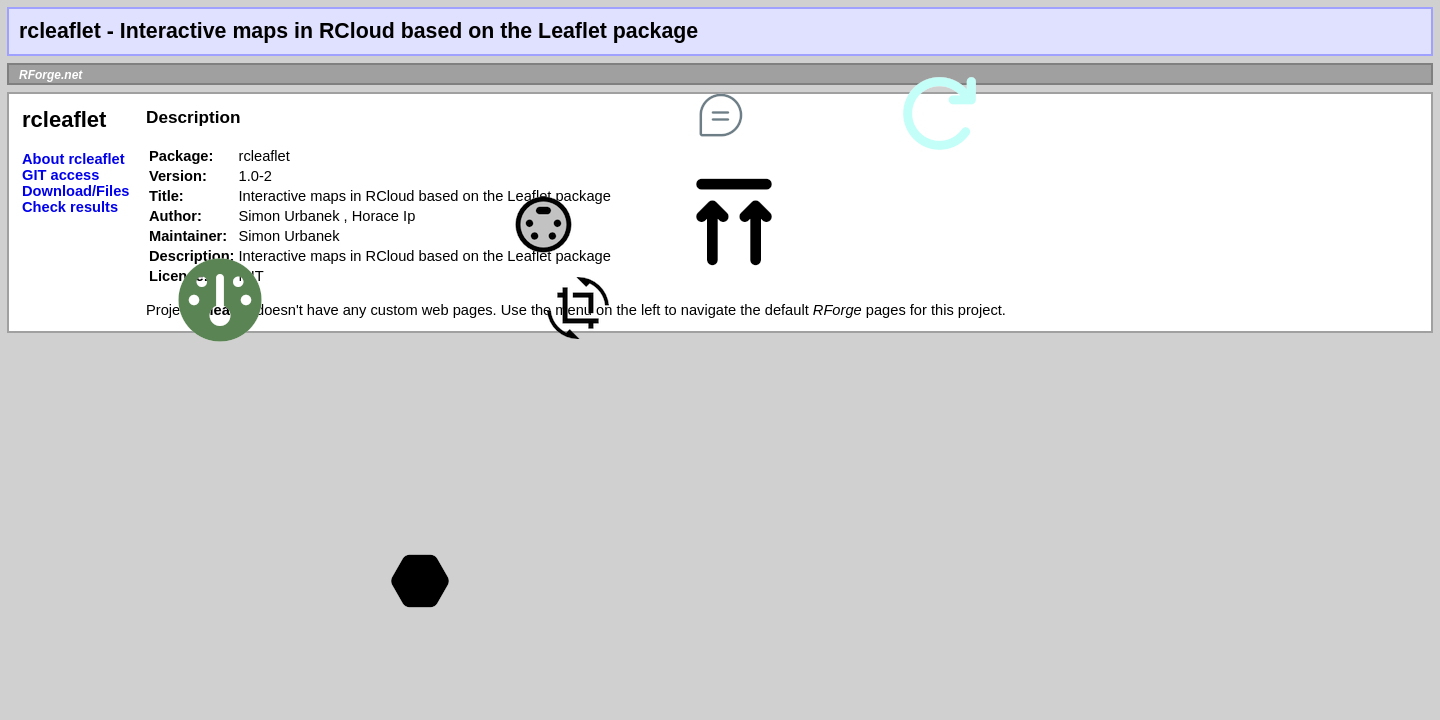 This screenshot has height=720, width=1440. I want to click on view dashboard or control panel, so click(220, 300).